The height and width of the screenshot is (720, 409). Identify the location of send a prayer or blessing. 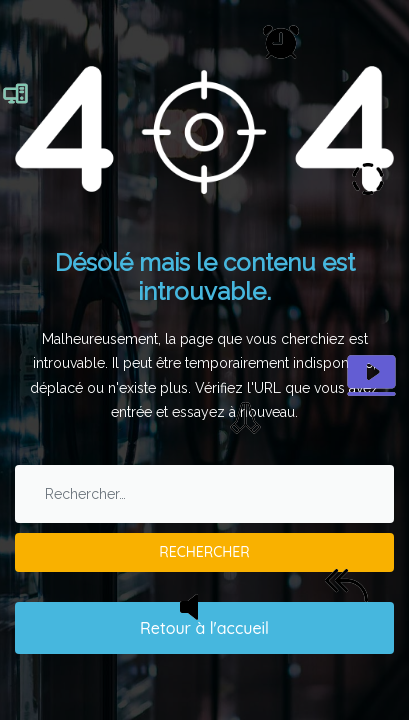
(245, 418).